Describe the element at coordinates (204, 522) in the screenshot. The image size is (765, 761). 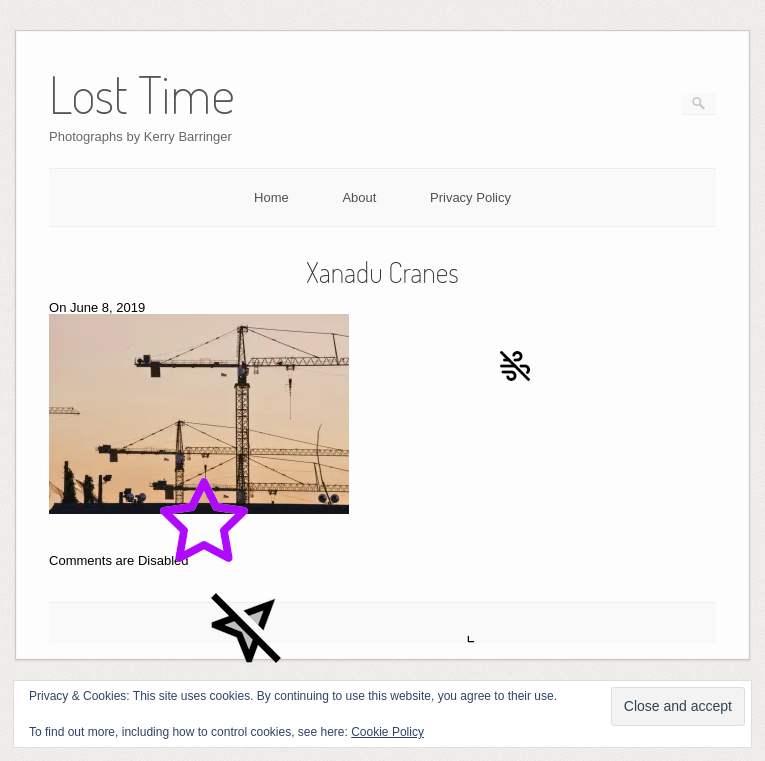
I see `add to favorites` at that location.